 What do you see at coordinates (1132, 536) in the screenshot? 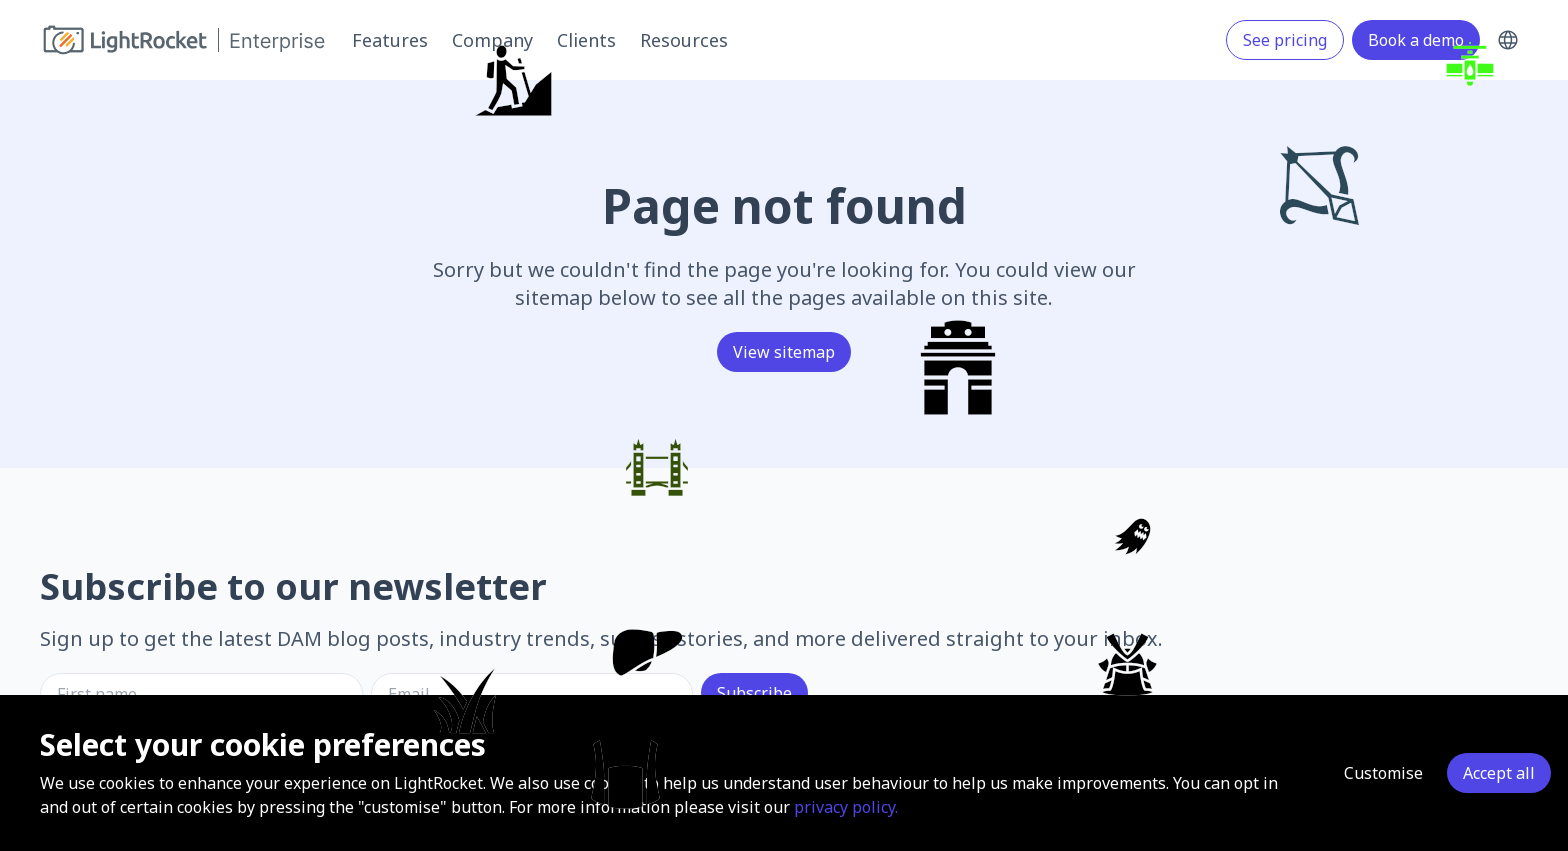
I see `toggle ghost mode or invisible status` at bounding box center [1132, 536].